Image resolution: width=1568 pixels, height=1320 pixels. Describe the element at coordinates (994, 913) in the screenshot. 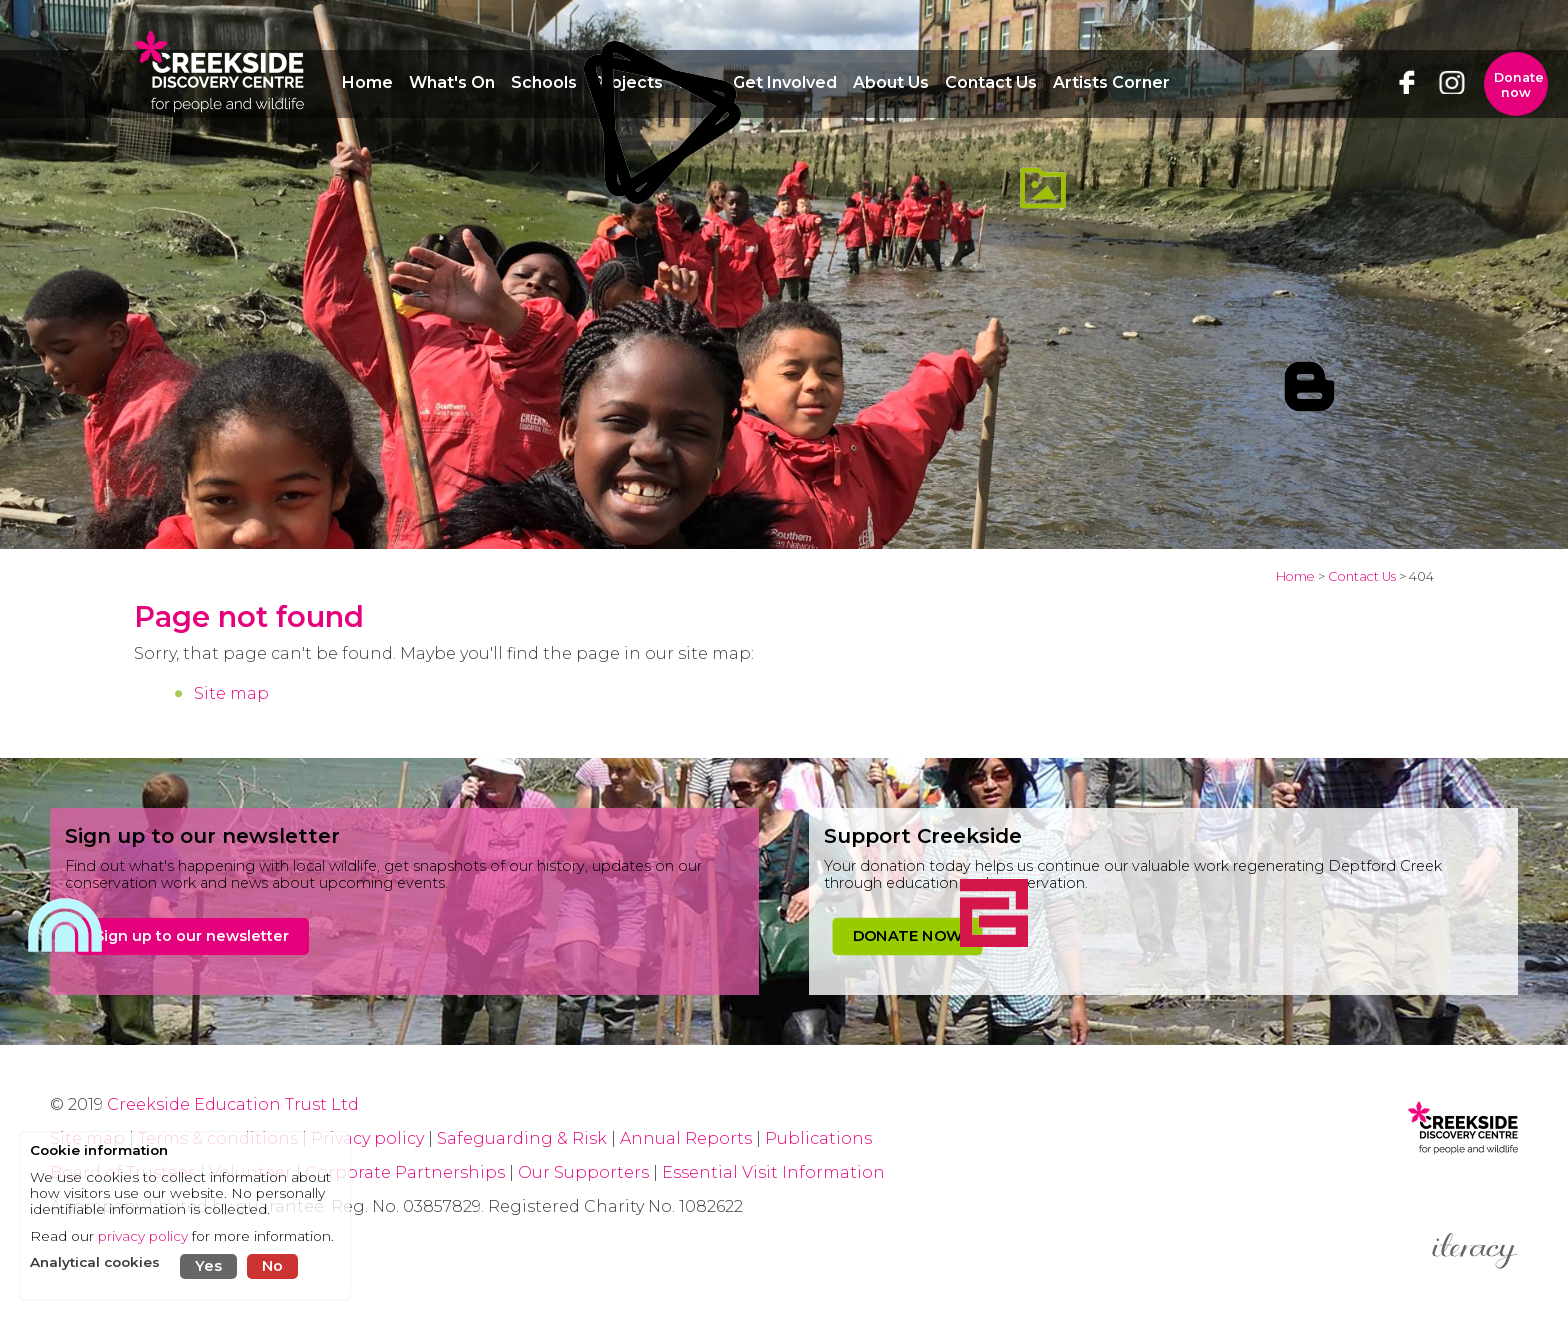

I see `visit the G2G gaming marketplace` at that location.